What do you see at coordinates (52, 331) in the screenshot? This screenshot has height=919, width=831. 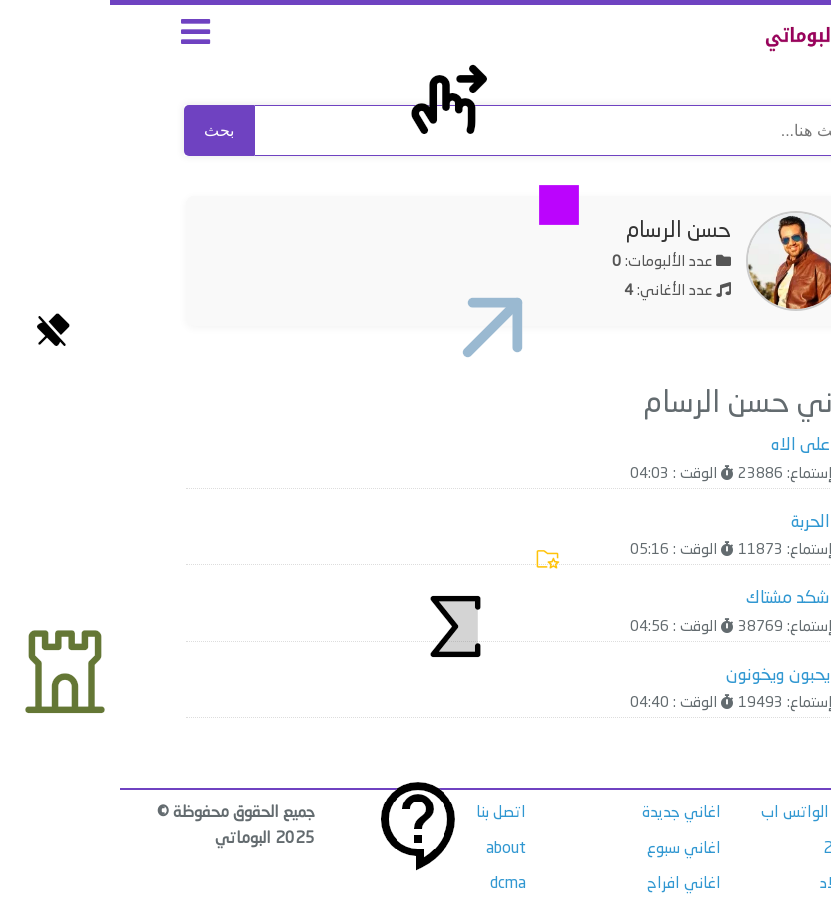 I see `unpin this item` at bounding box center [52, 331].